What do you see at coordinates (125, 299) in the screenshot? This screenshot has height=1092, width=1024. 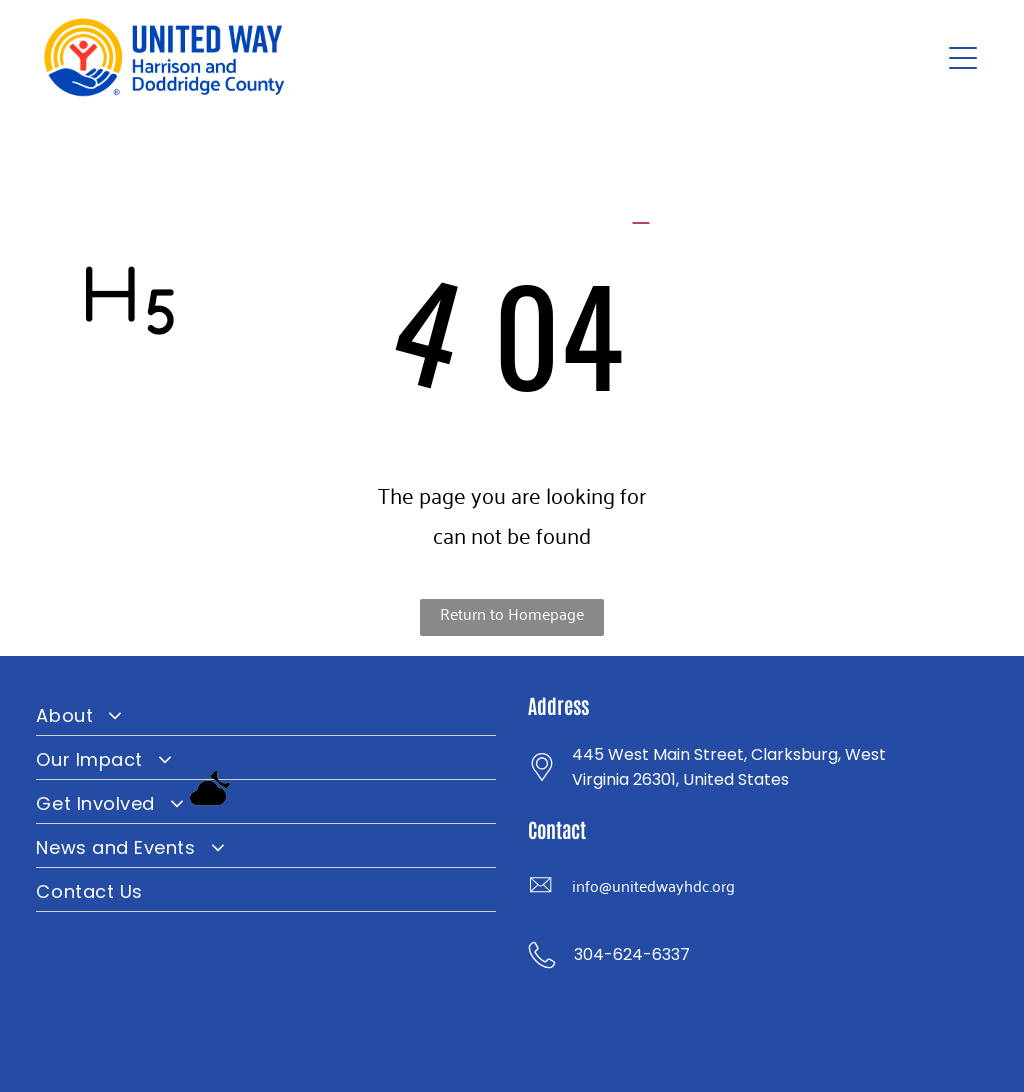 I see `format text as heading level 5` at bounding box center [125, 299].